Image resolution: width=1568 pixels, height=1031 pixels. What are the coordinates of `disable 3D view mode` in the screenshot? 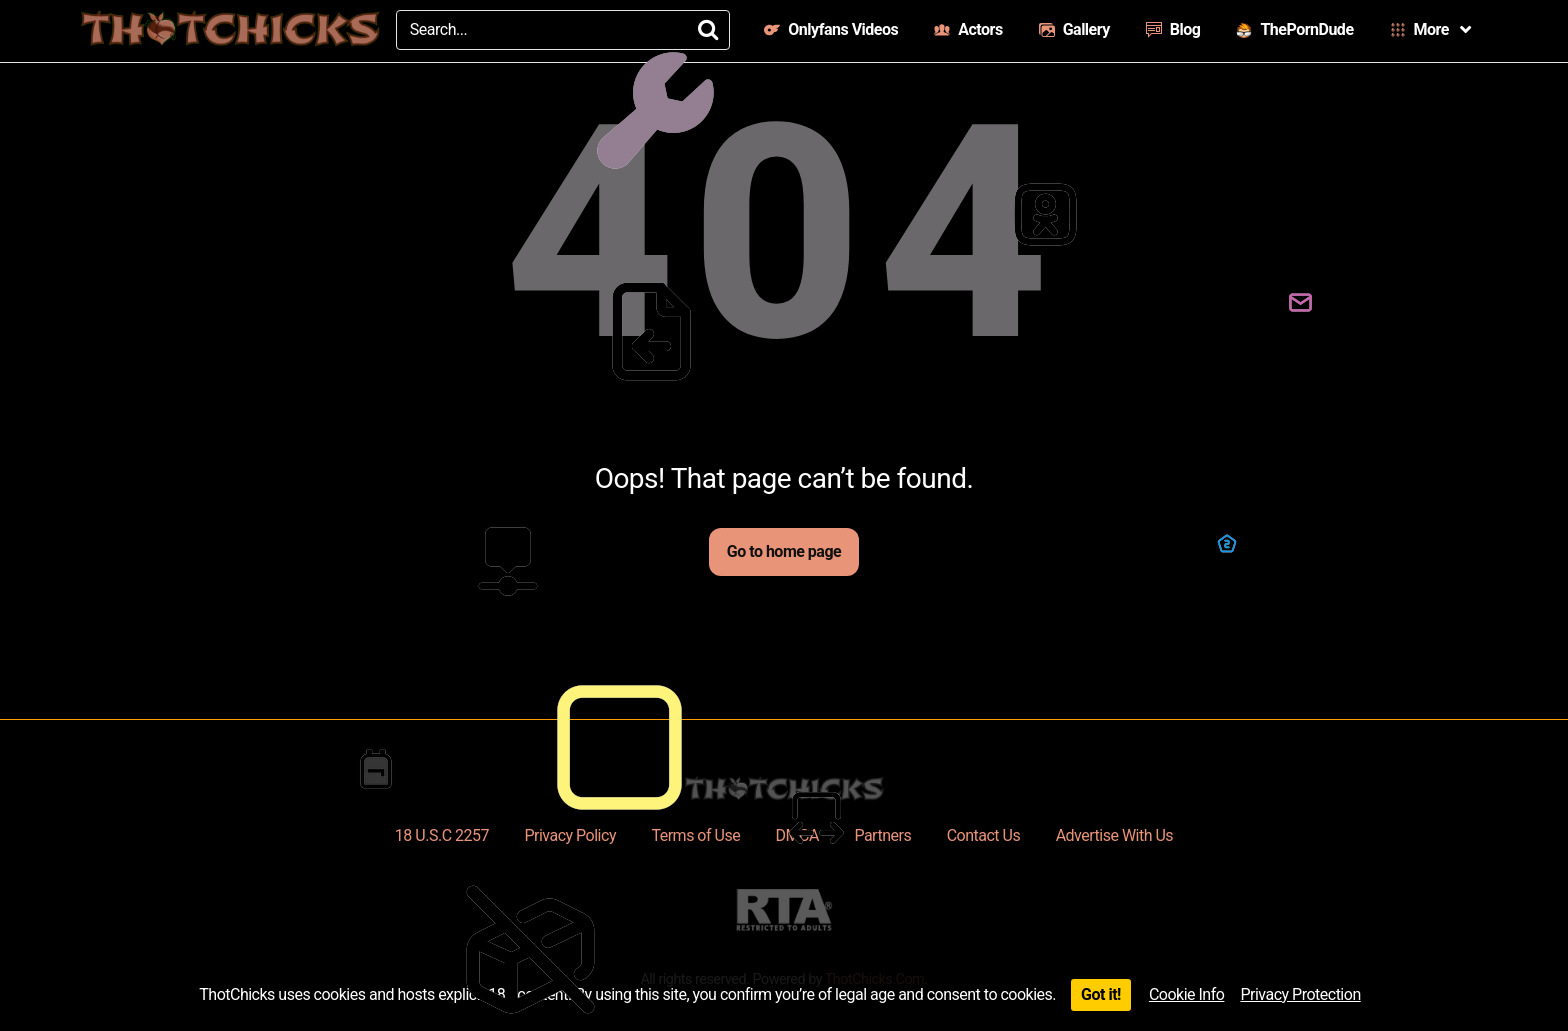 It's located at (530, 949).